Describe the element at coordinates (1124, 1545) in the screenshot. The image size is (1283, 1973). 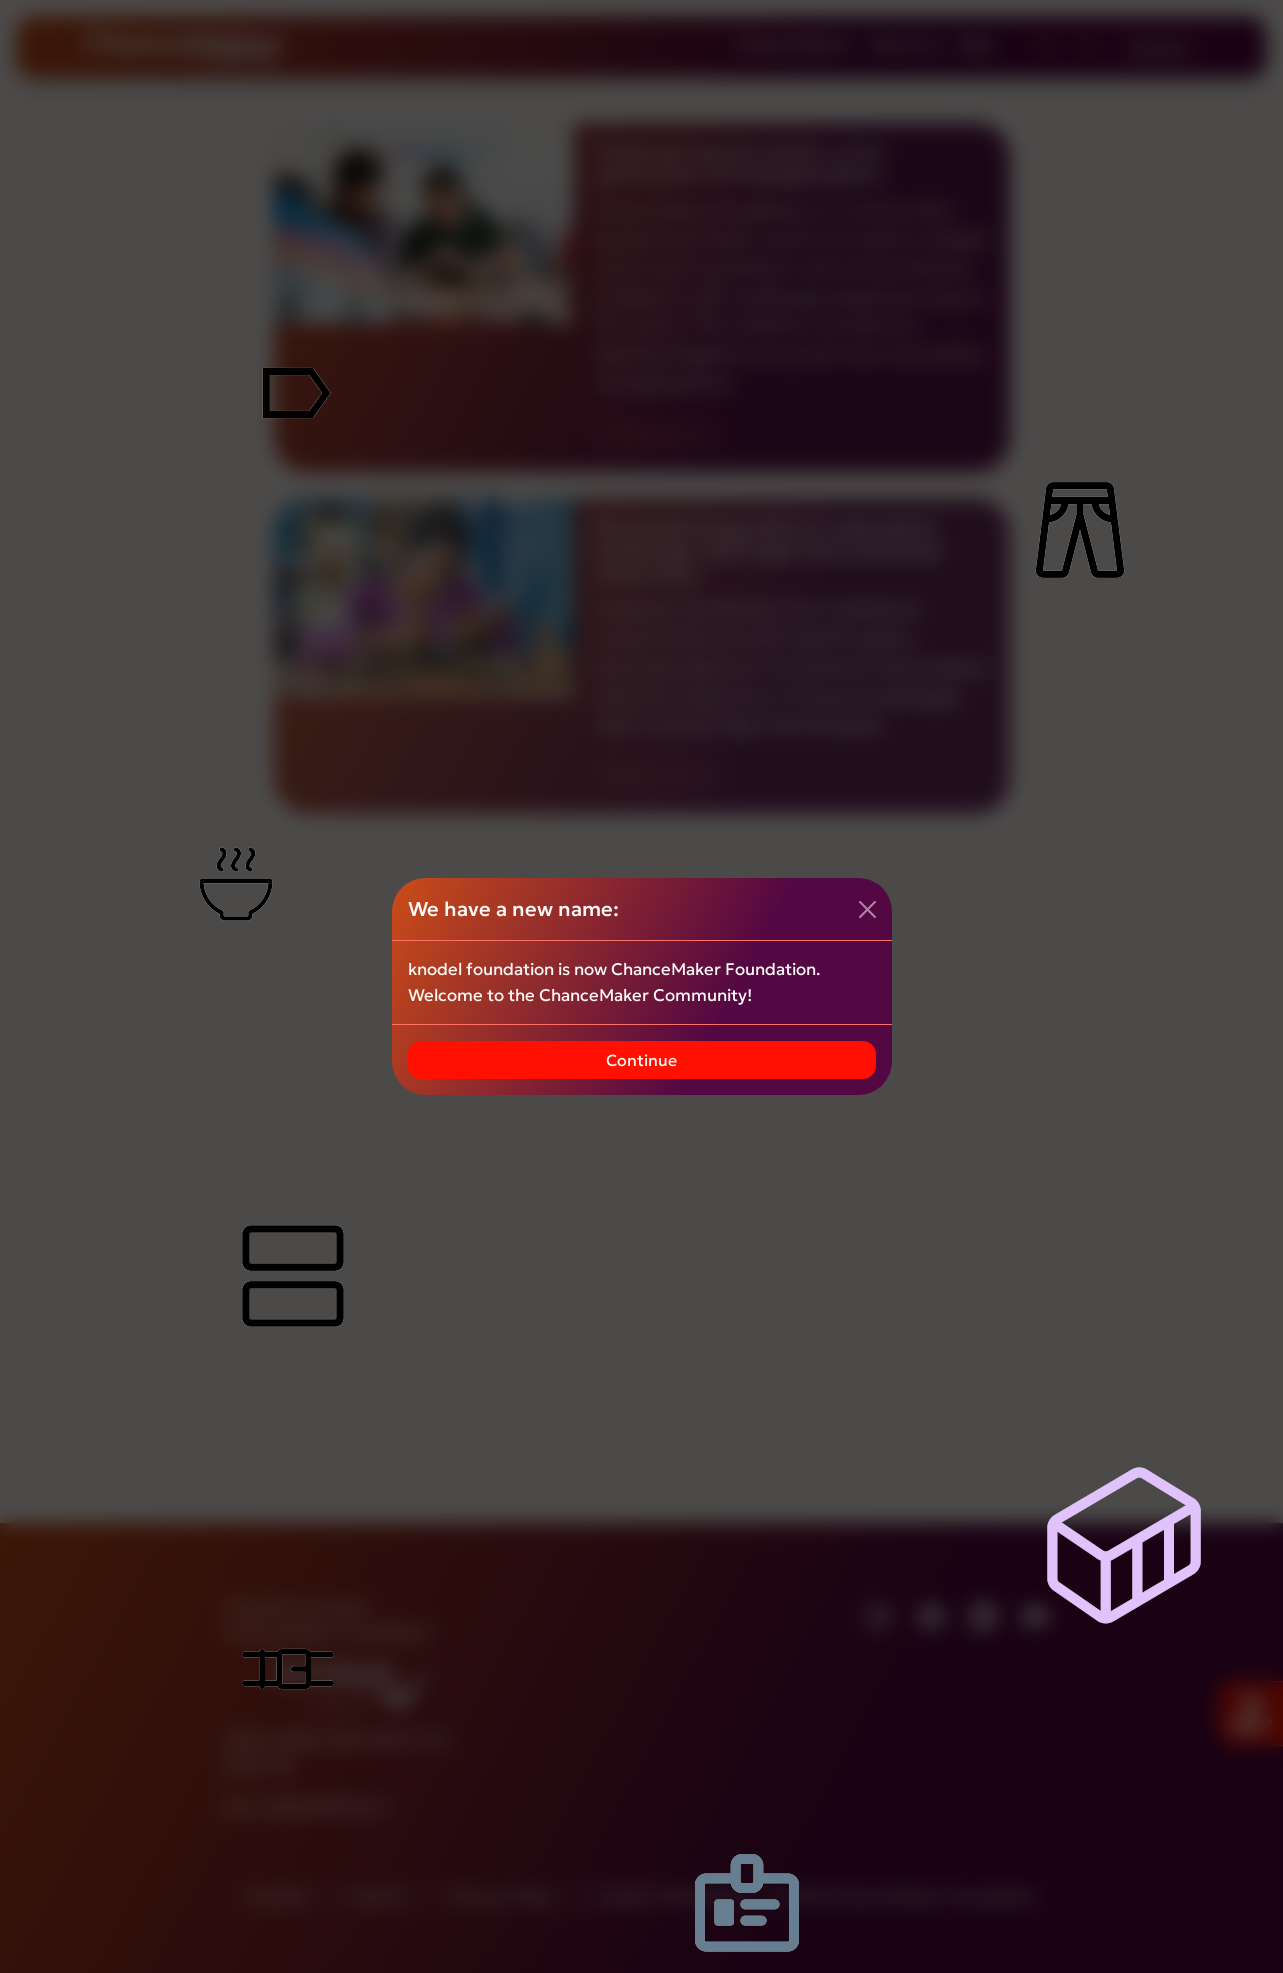
I see `view container or package details` at that location.